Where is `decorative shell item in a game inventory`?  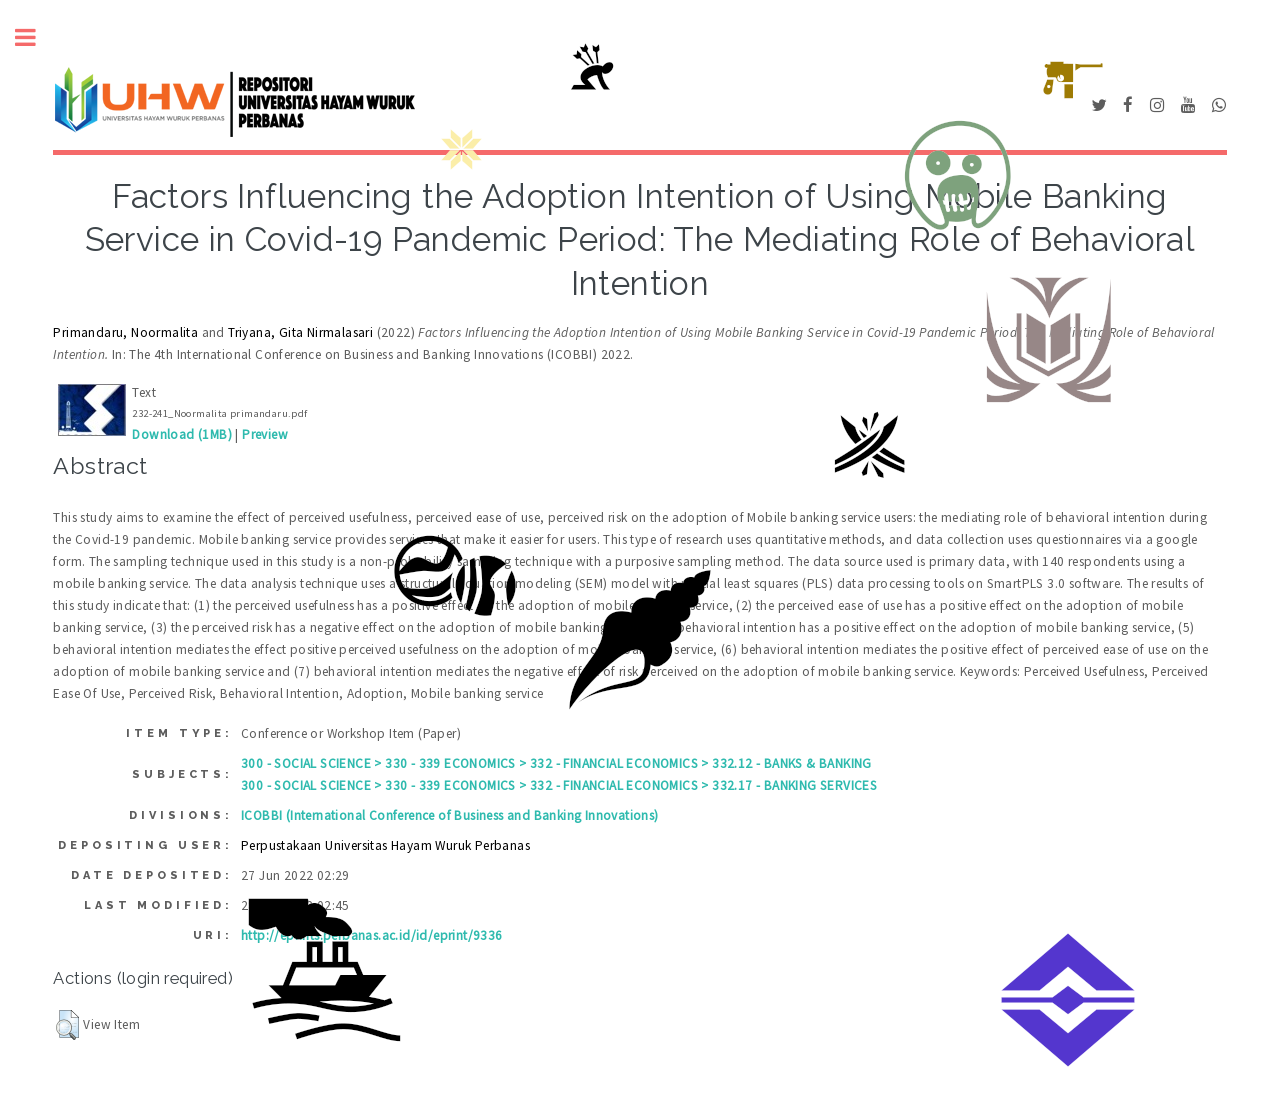
decorative shell item in a game inventory is located at coordinates (639, 638).